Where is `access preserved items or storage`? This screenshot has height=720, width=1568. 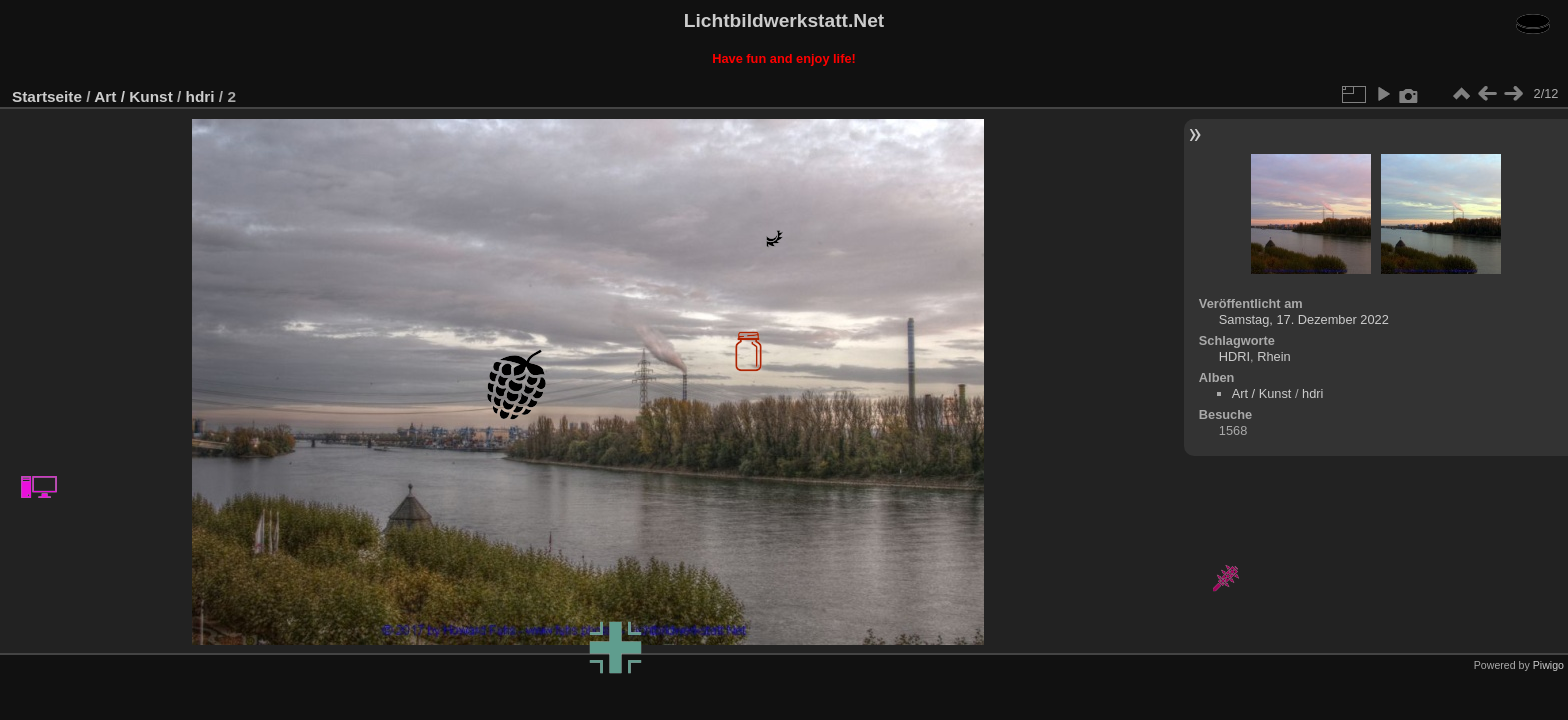
access preserved items or storage is located at coordinates (748, 351).